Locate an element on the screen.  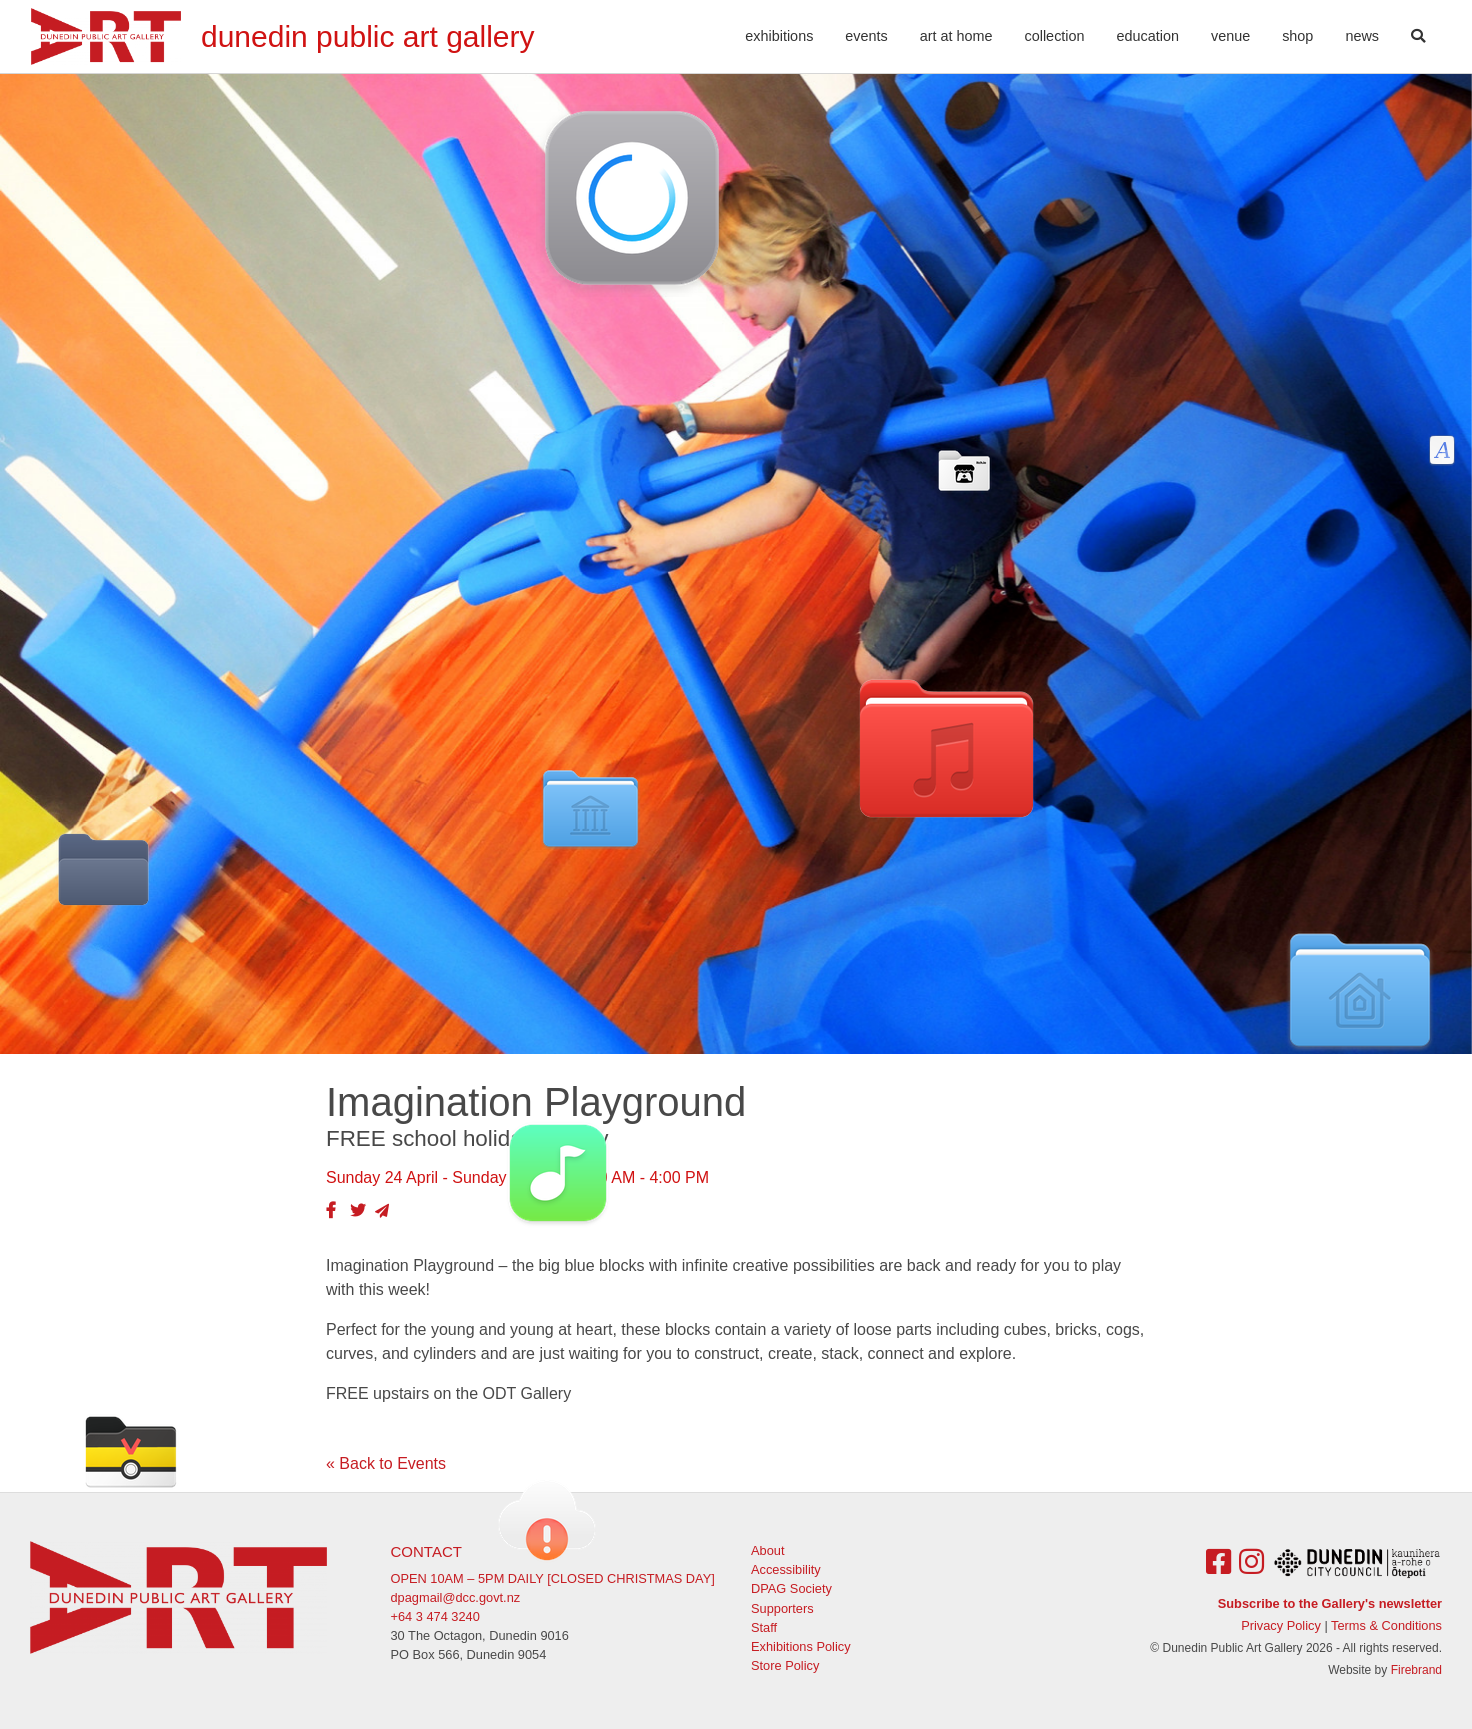
severe weather alert notification is located at coordinates (547, 1520).